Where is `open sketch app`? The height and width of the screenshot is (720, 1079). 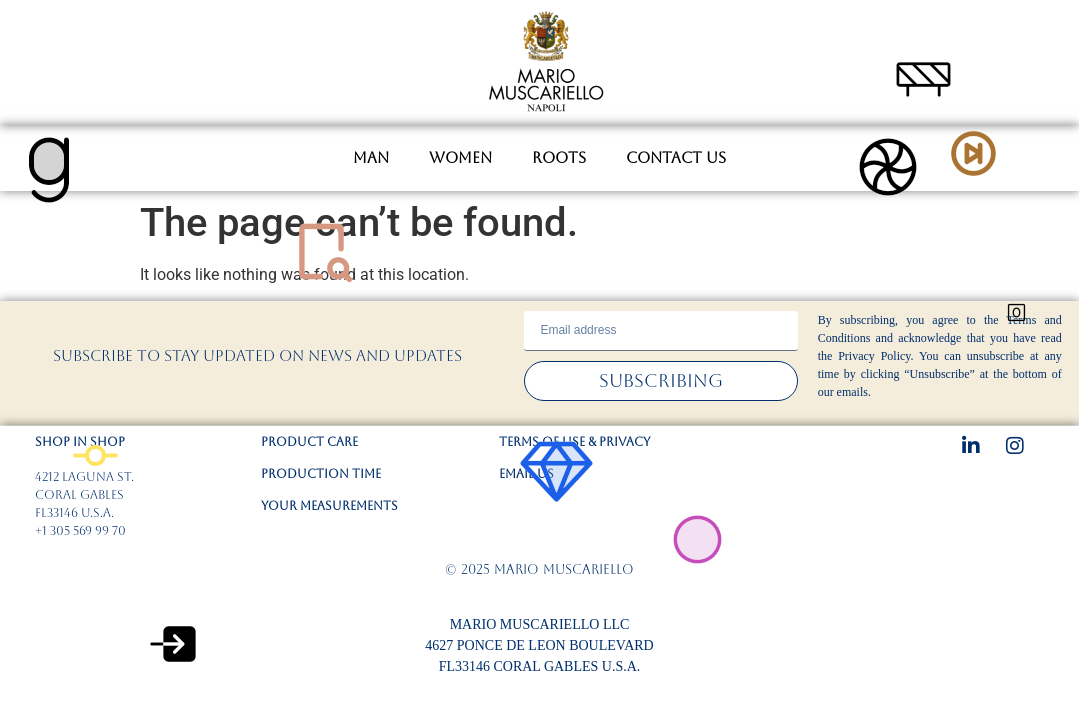
open sketch app is located at coordinates (556, 470).